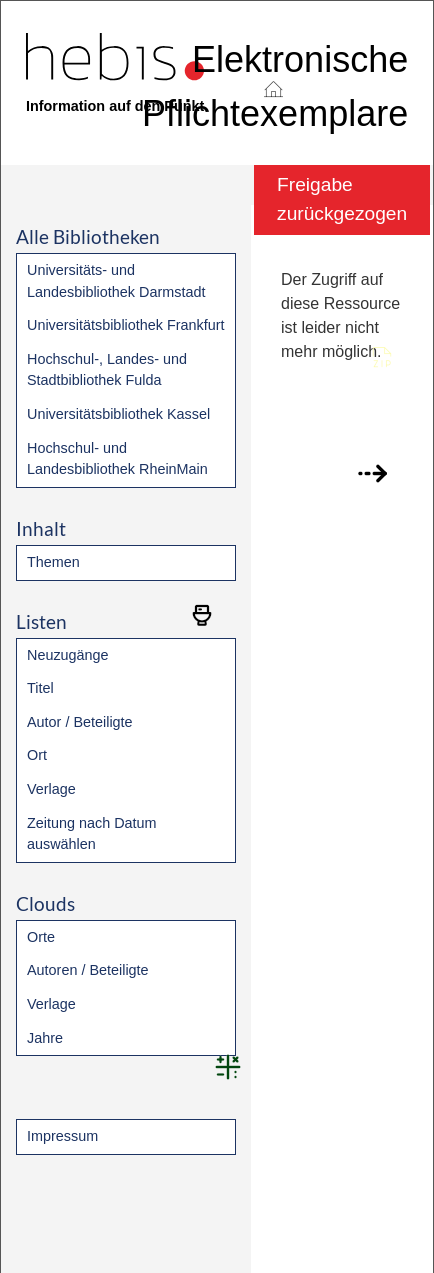 The height and width of the screenshot is (1273, 434). Describe the element at coordinates (202, 615) in the screenshot. I see `find nearby restrooms` at that location.